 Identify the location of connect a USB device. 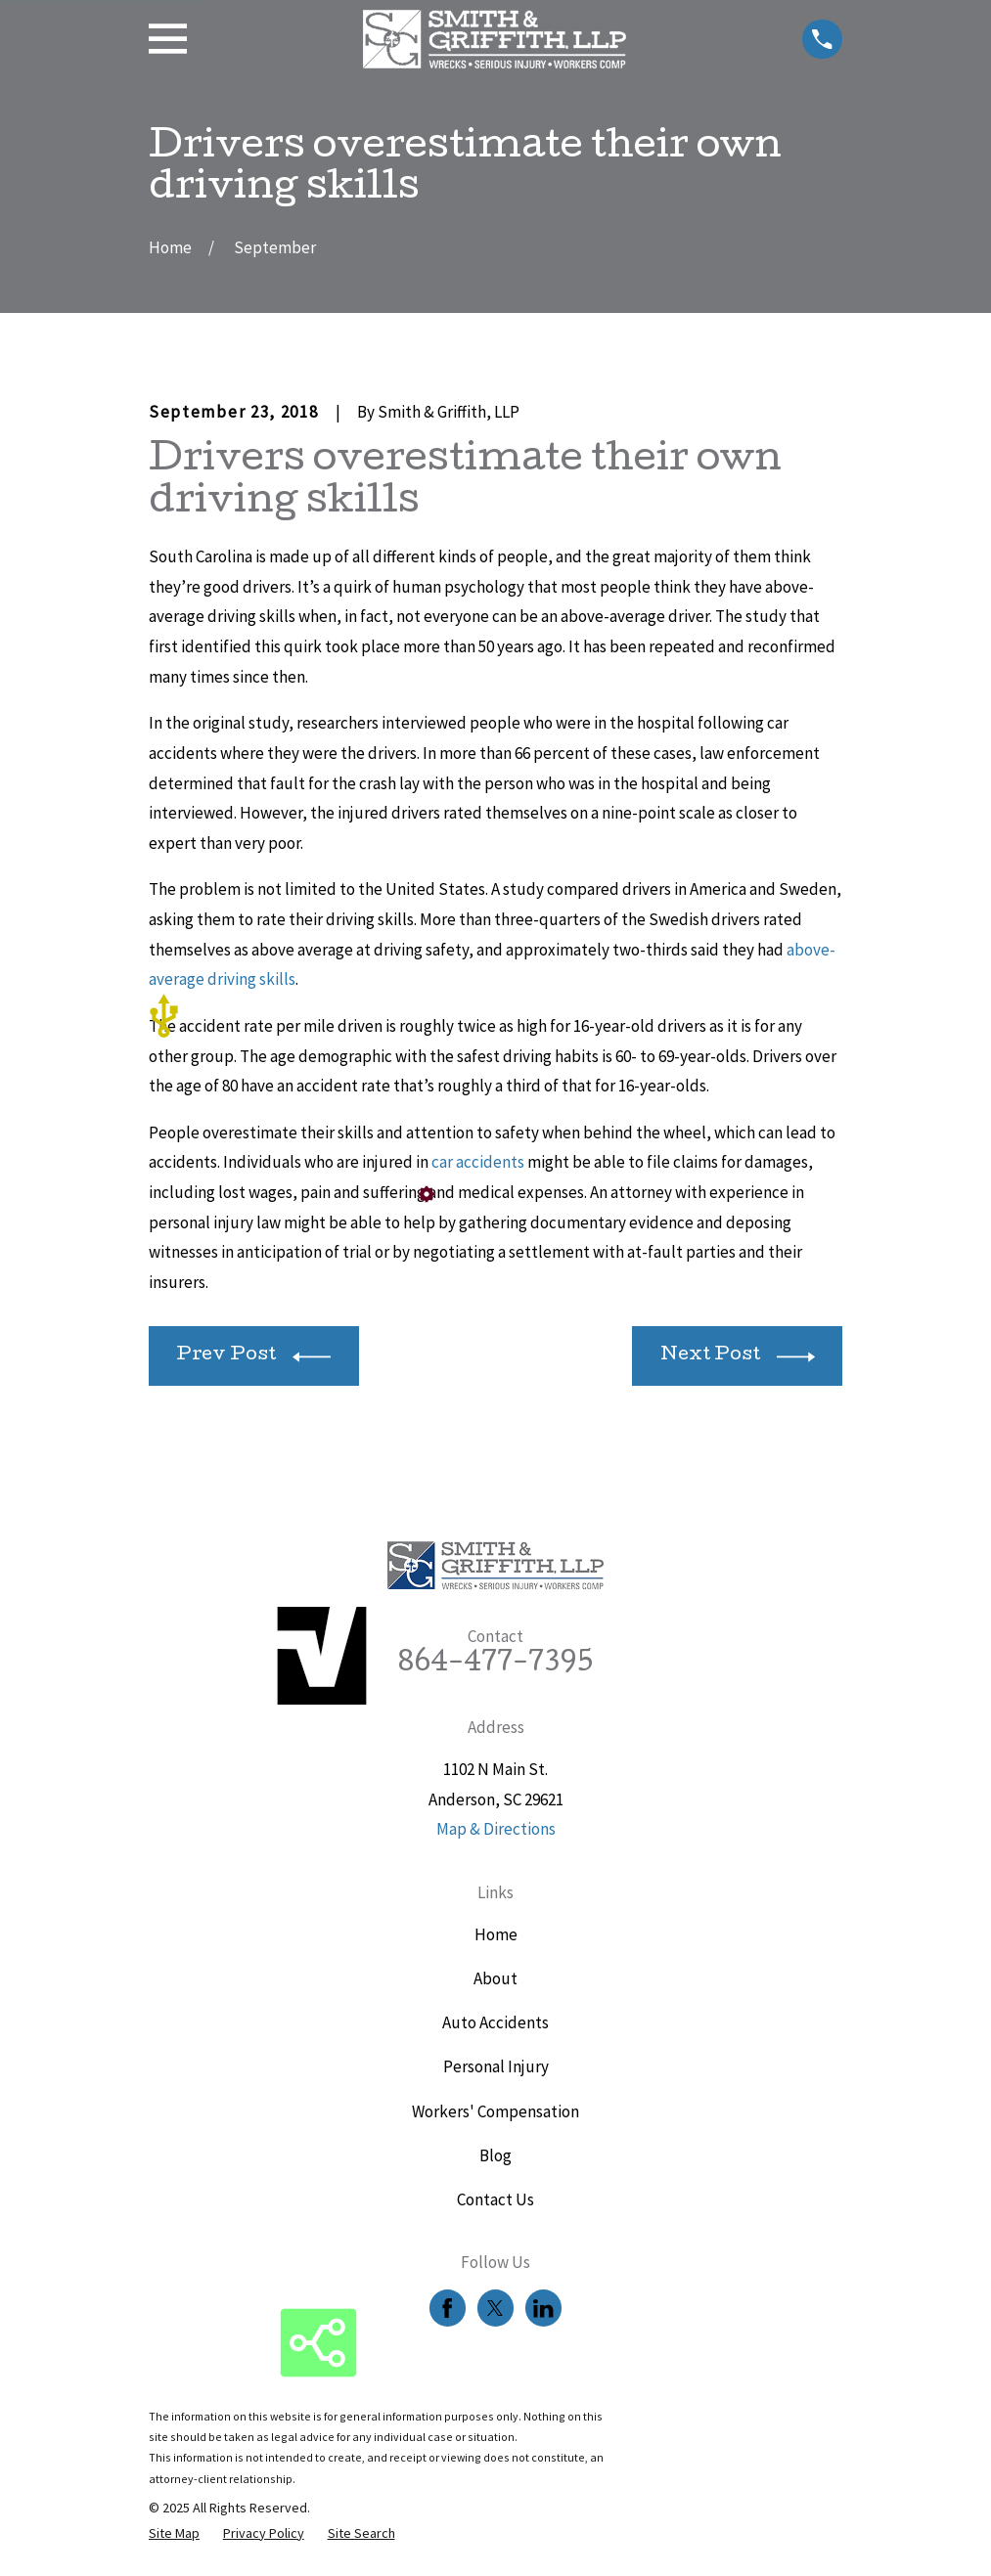
(163, 1015).